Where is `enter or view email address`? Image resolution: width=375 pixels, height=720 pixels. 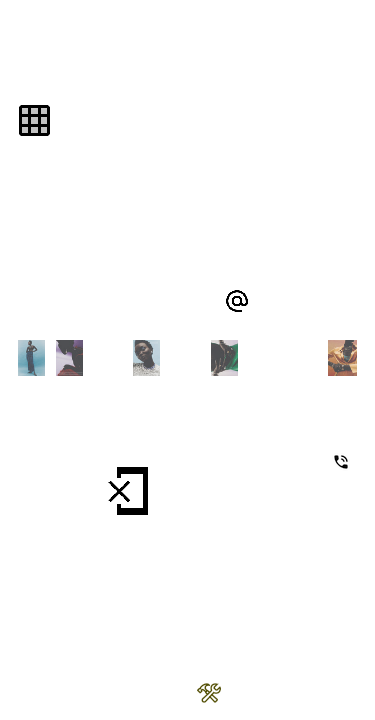
enter or view email address is located at coordinates (237, 301).